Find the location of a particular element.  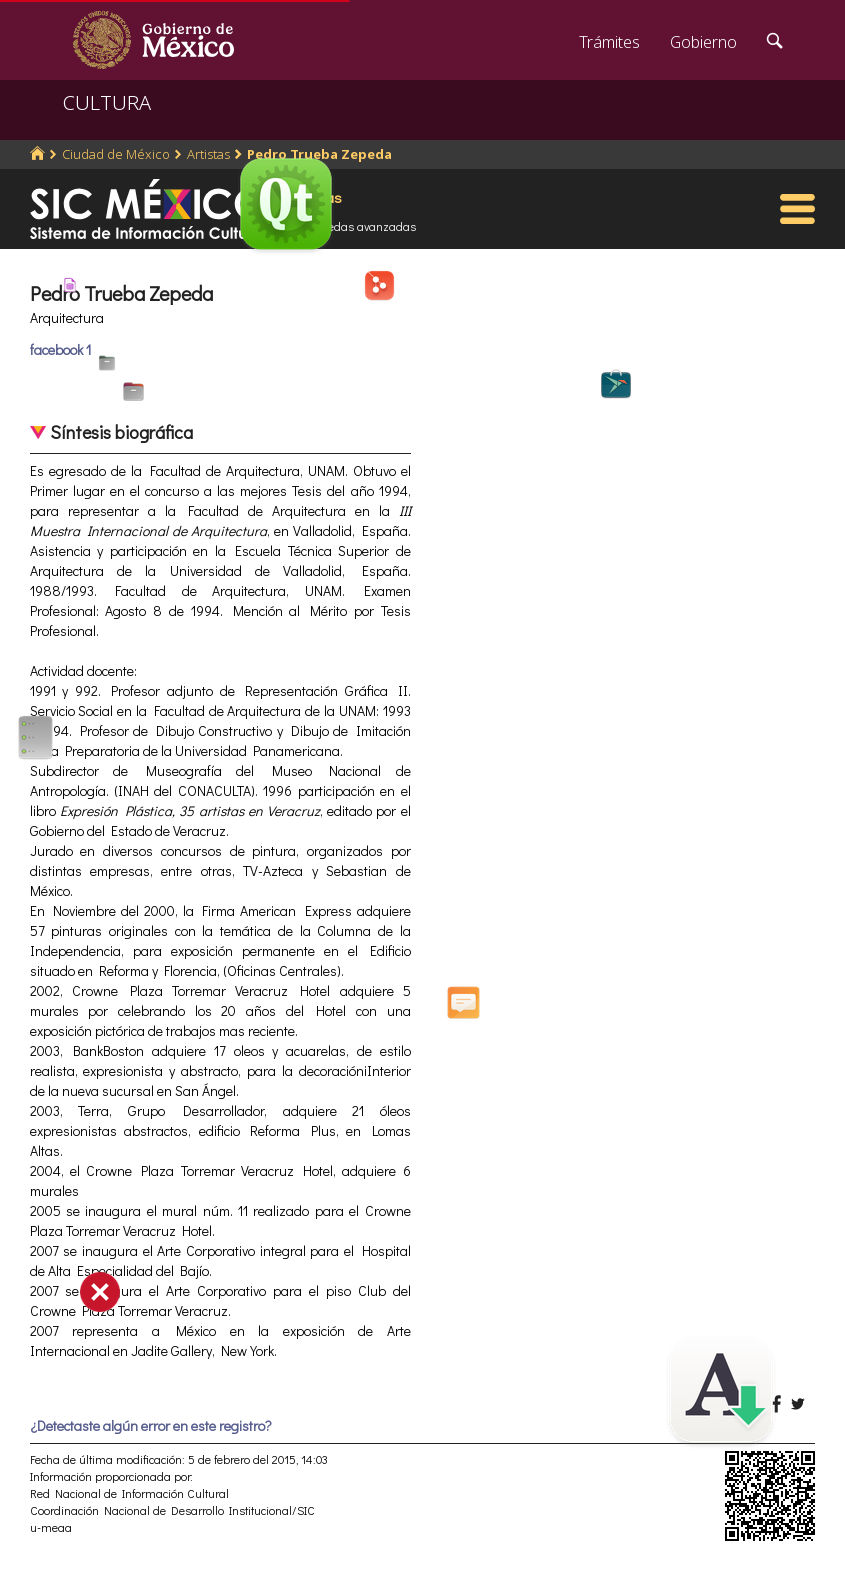

stop or cancel a running process is located at coordinates (100, 1292).